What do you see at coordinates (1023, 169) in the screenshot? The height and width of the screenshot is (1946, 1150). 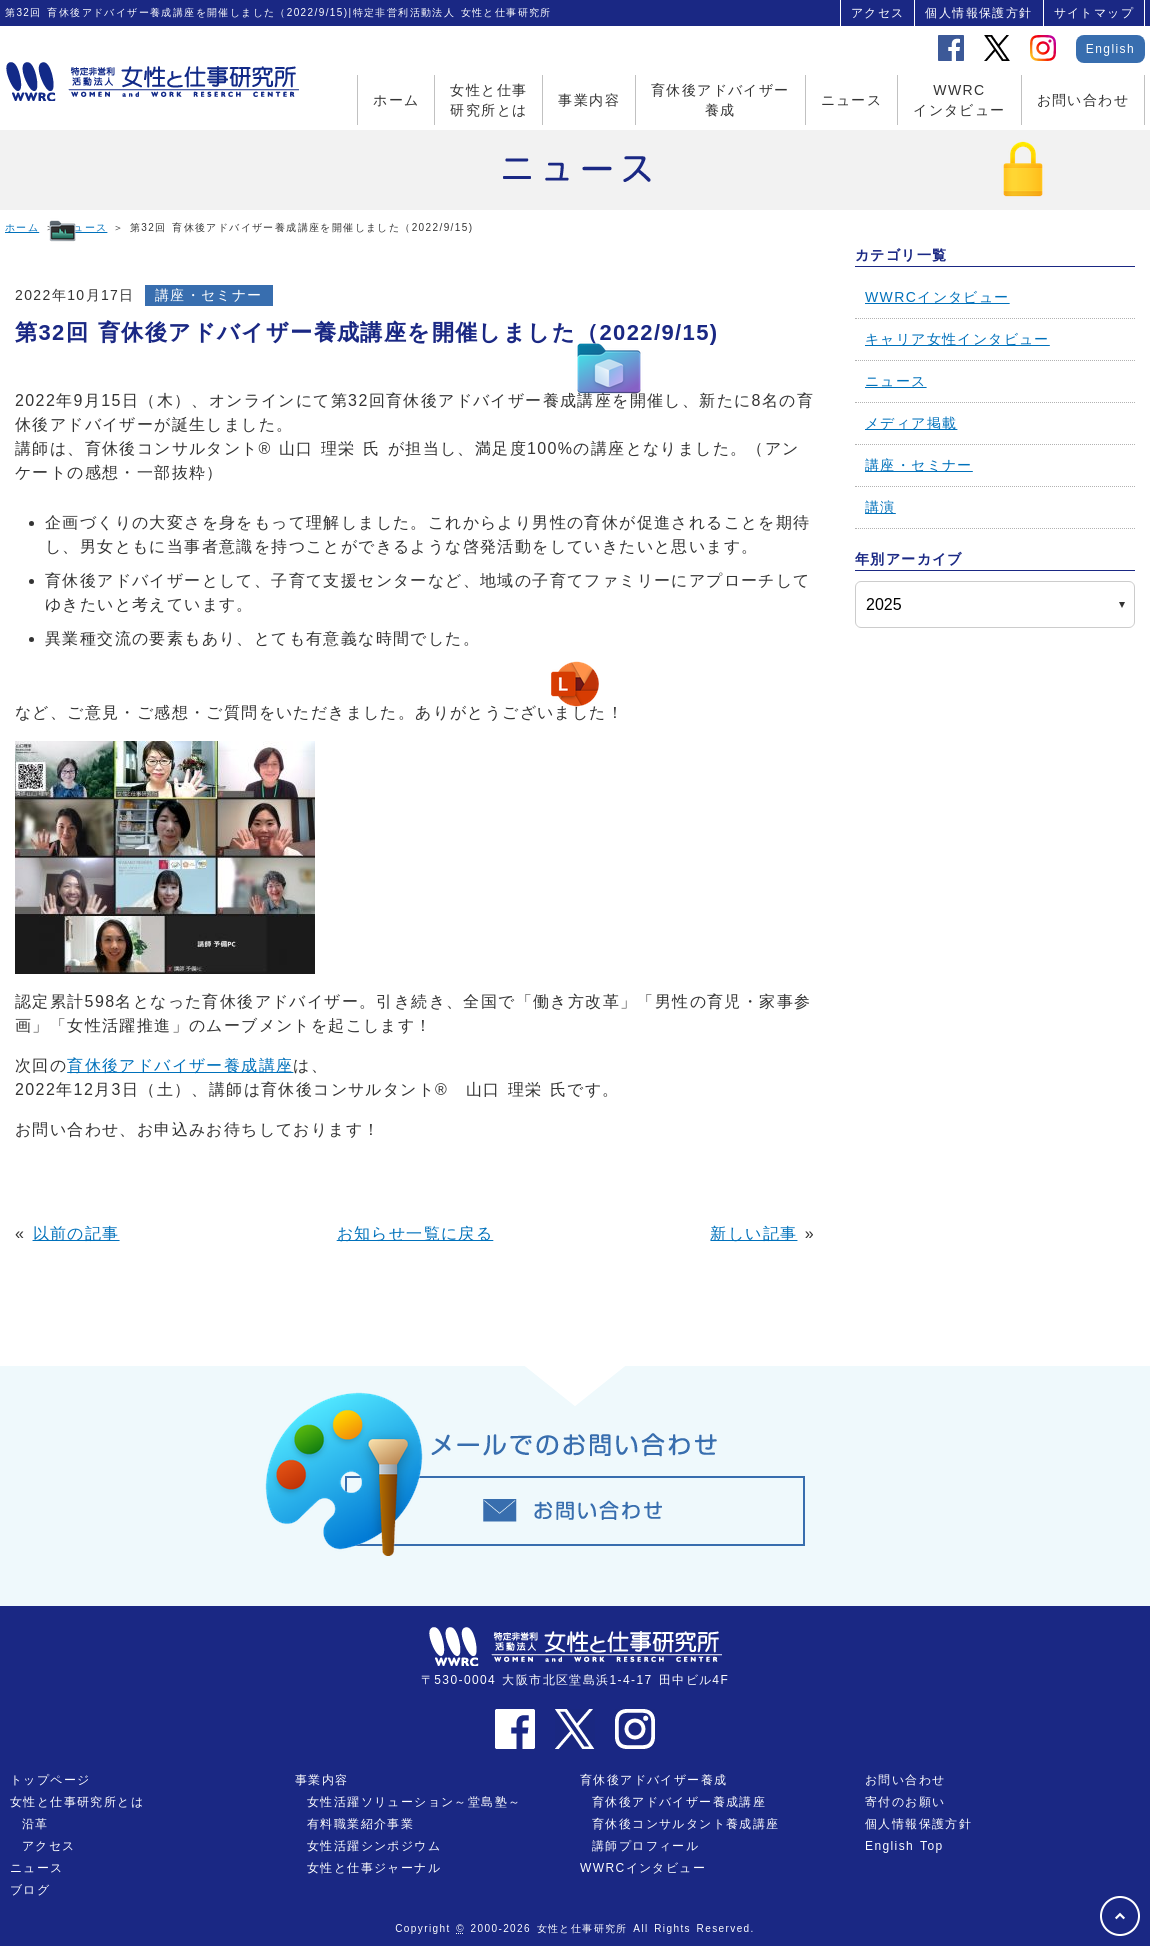 I see `lock or secure this item` at bounding box center [1023, 169].